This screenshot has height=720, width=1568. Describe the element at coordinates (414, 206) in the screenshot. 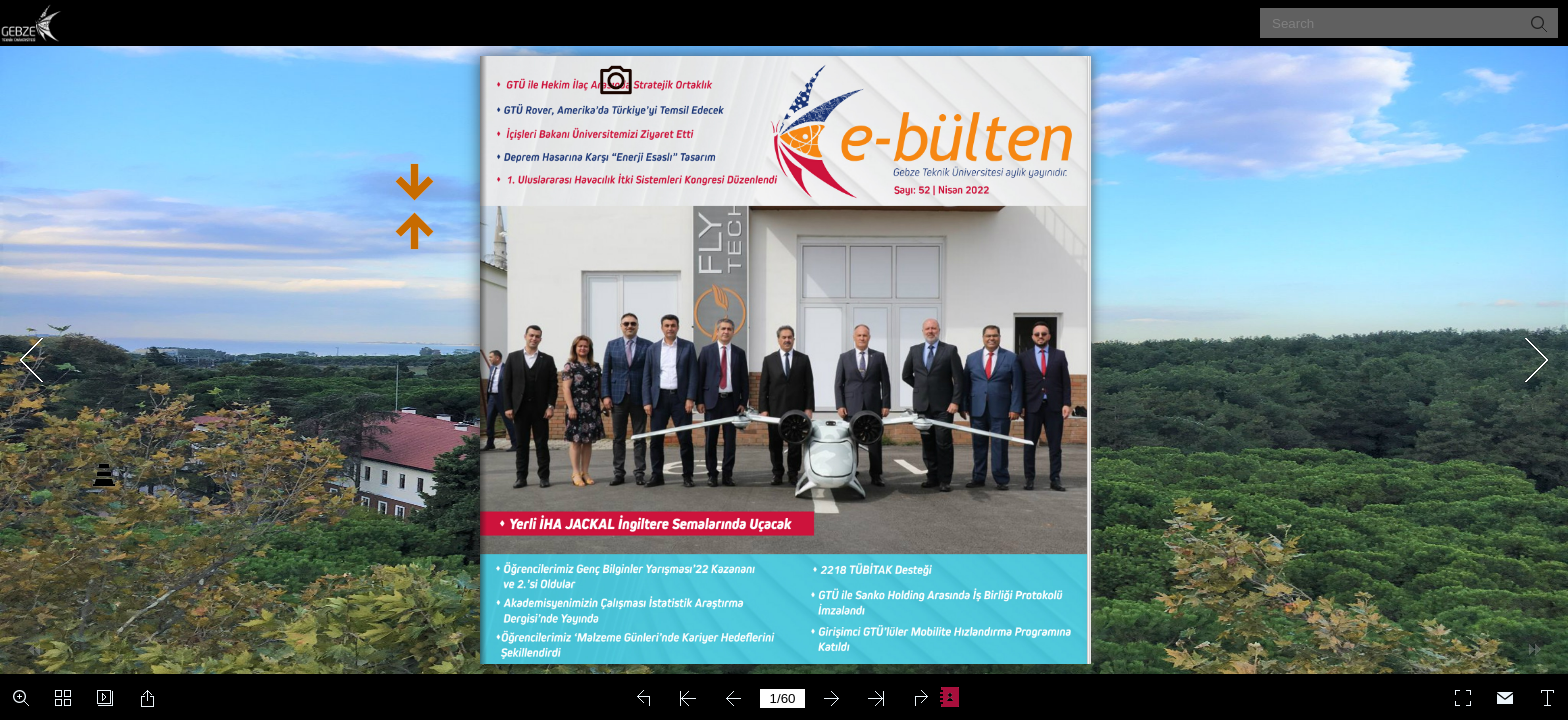

I see `collapse content vertically` at that location.